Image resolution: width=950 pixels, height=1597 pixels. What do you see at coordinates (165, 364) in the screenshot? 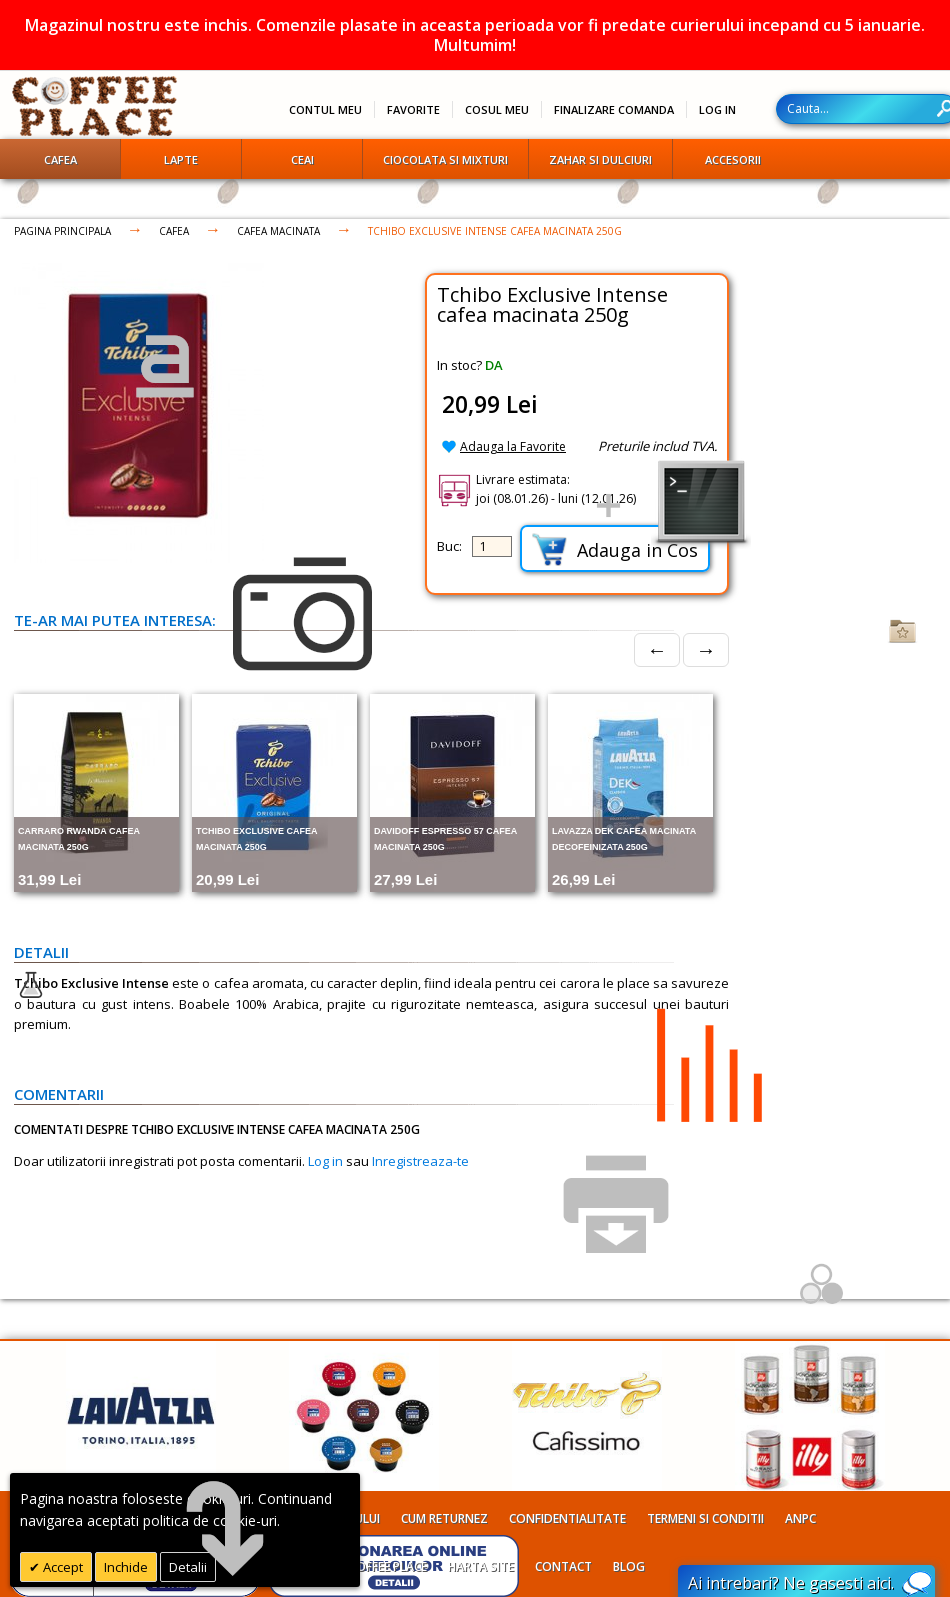
I see `apply underline formatting to selected text` at bounding box center [165, 364].